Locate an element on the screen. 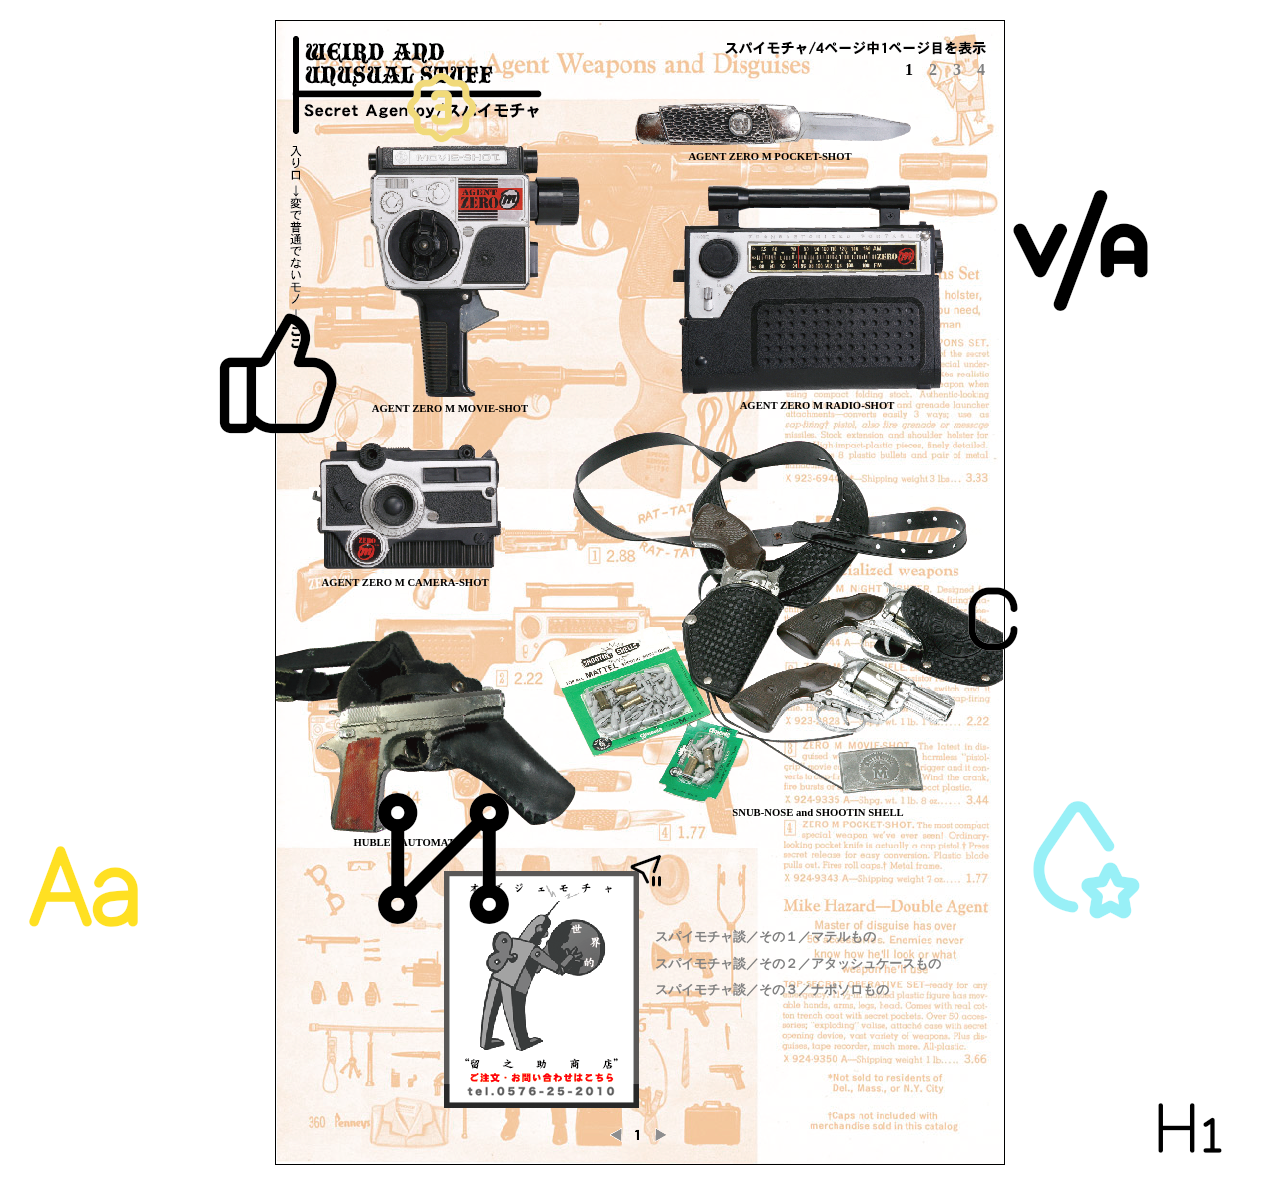  pause location sharing is located at coordinates (646, 870).